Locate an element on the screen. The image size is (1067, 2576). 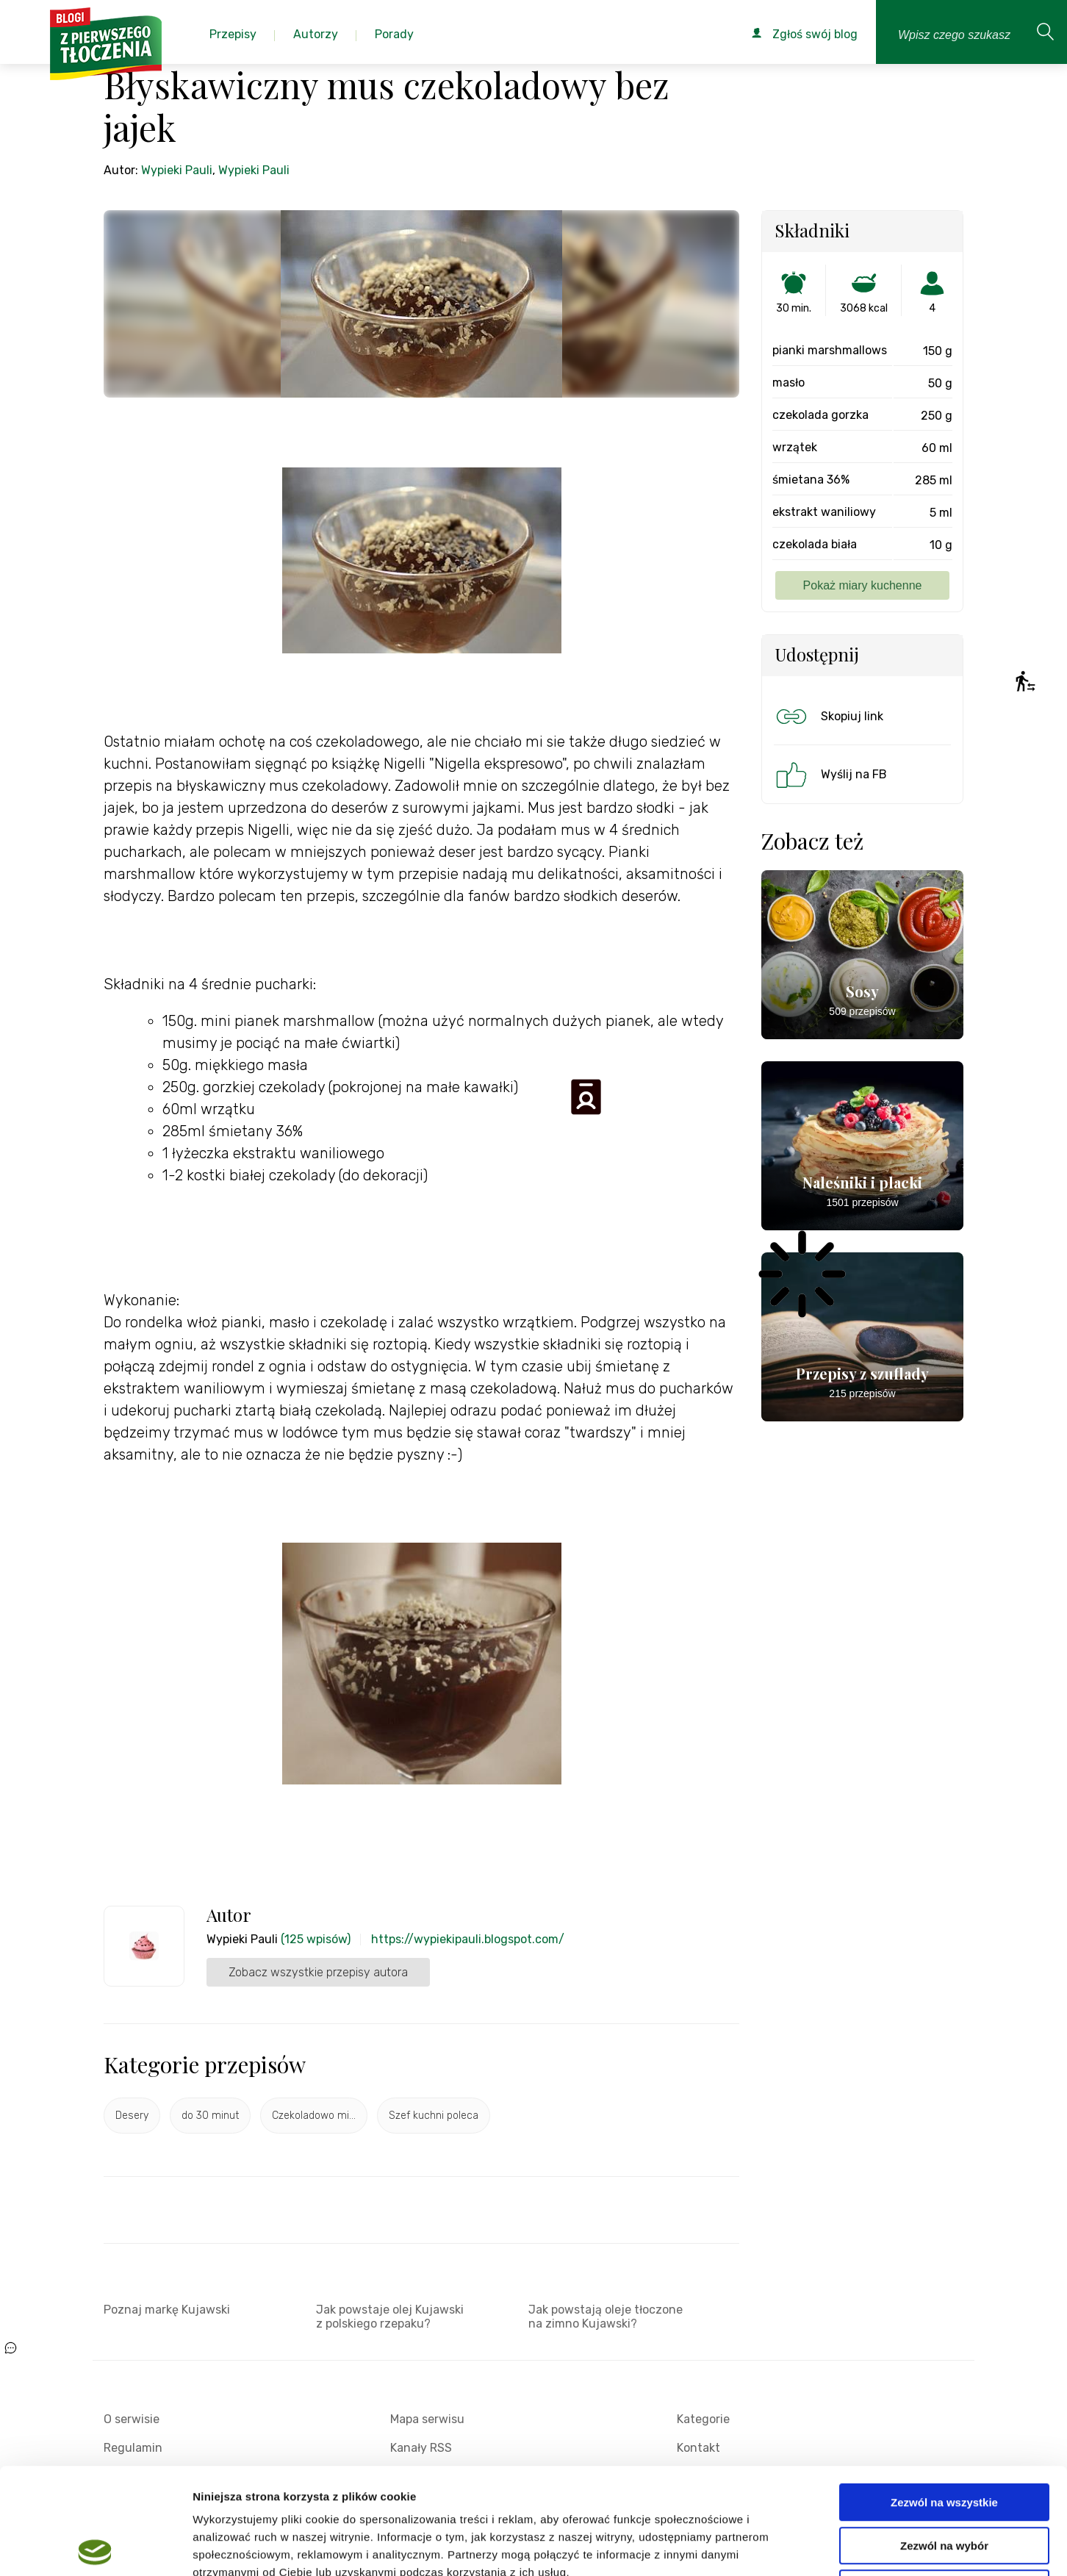
open chat or messaging is located at coordinates (10, 2347).